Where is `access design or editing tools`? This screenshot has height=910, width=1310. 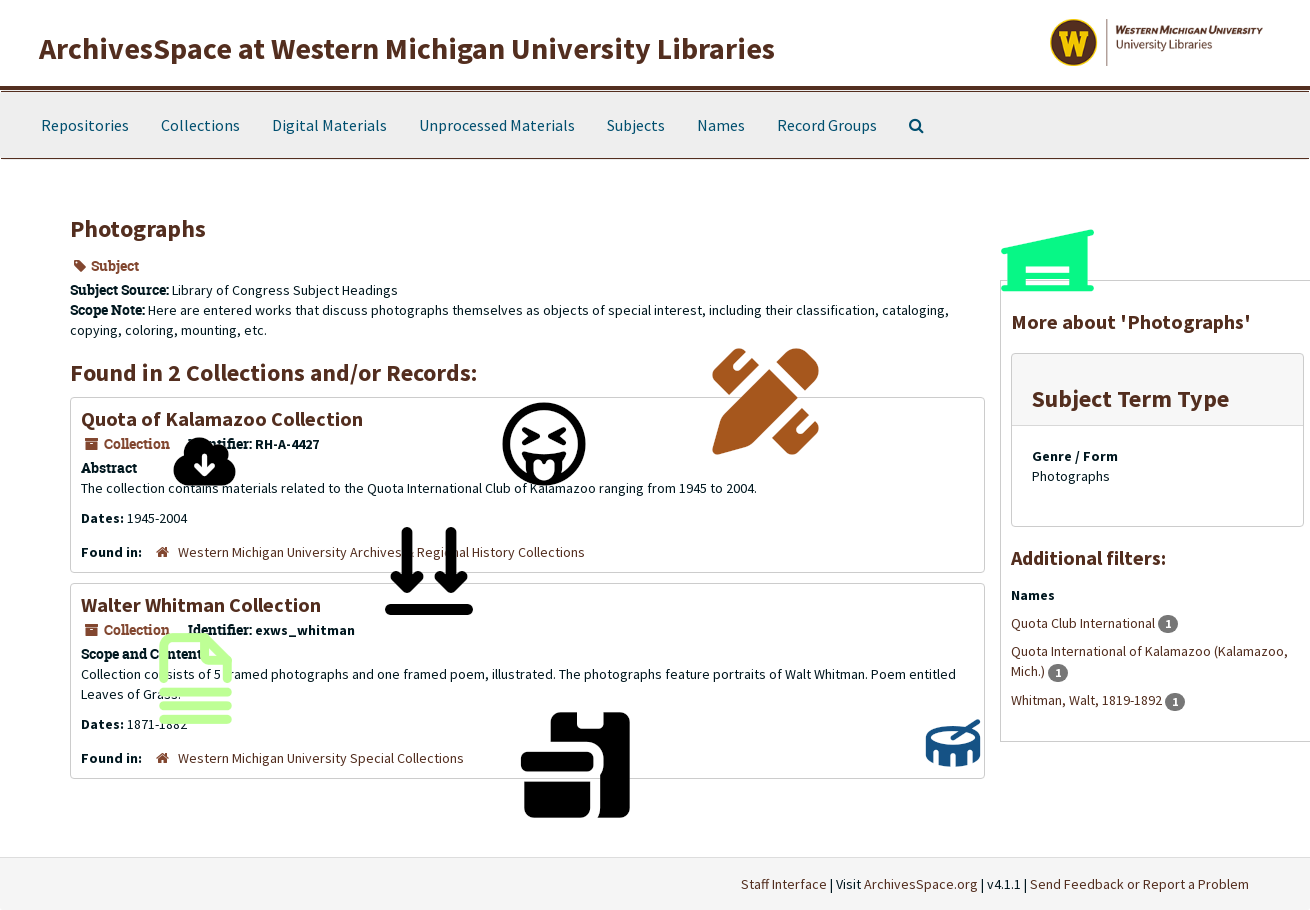 access design or editing tools is located at coordinates (765, 401).